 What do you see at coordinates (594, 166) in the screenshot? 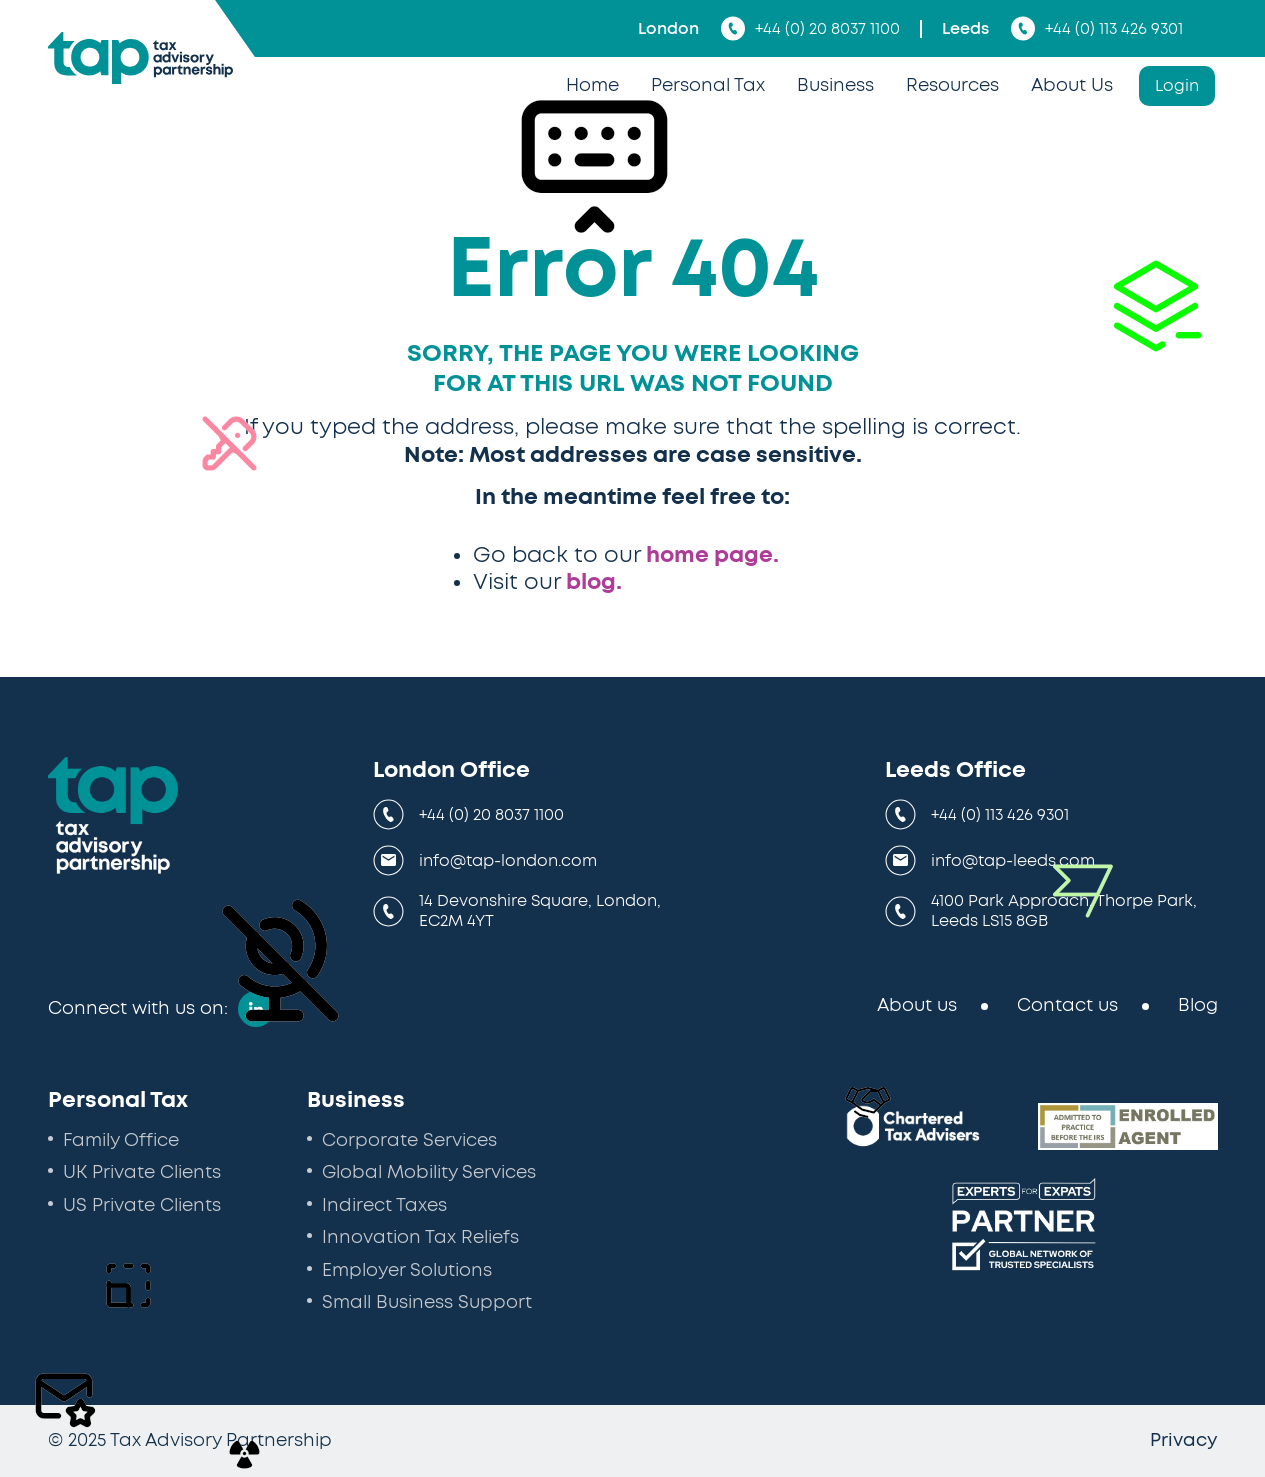
I see `hide the on-screen keyboard` at bounding box center [594, 166].